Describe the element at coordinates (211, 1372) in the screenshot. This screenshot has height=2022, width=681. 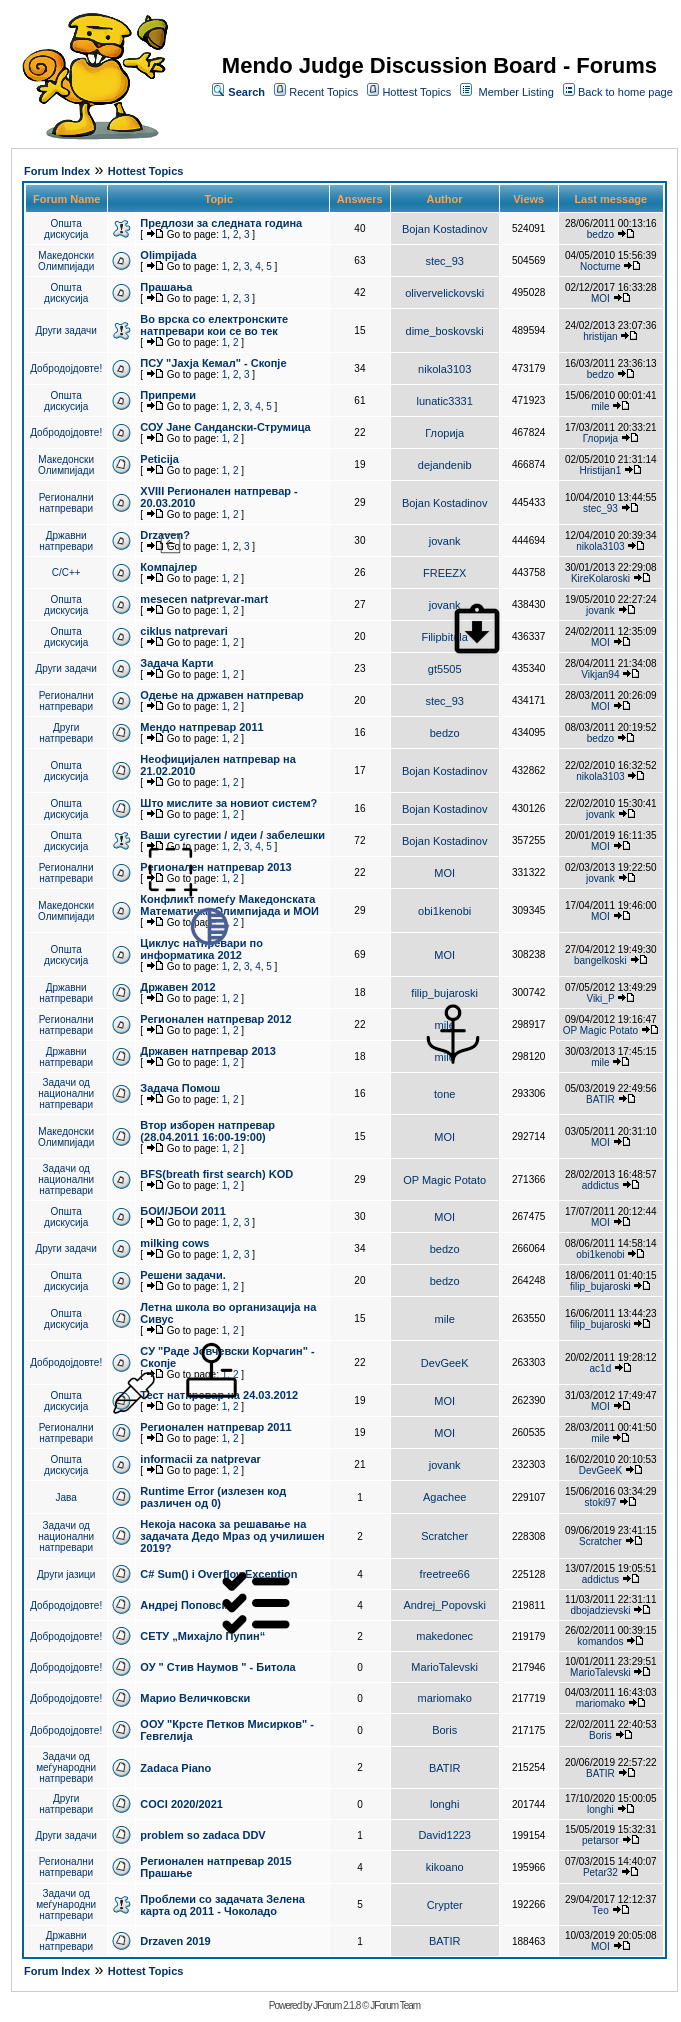
I see `access gaming or controller settings` at that location.